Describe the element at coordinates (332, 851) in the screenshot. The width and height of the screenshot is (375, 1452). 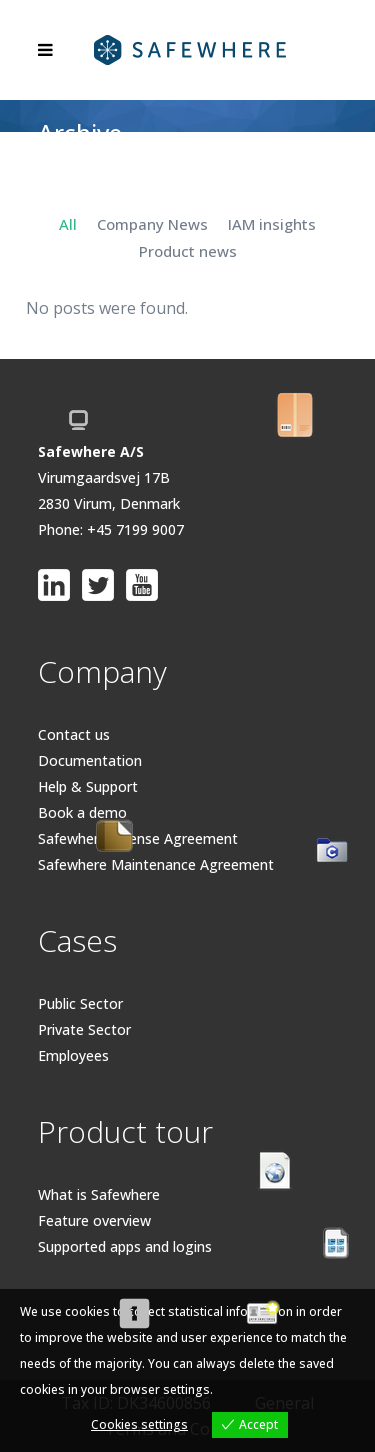
I see `open folder containing C programming files` at that location.